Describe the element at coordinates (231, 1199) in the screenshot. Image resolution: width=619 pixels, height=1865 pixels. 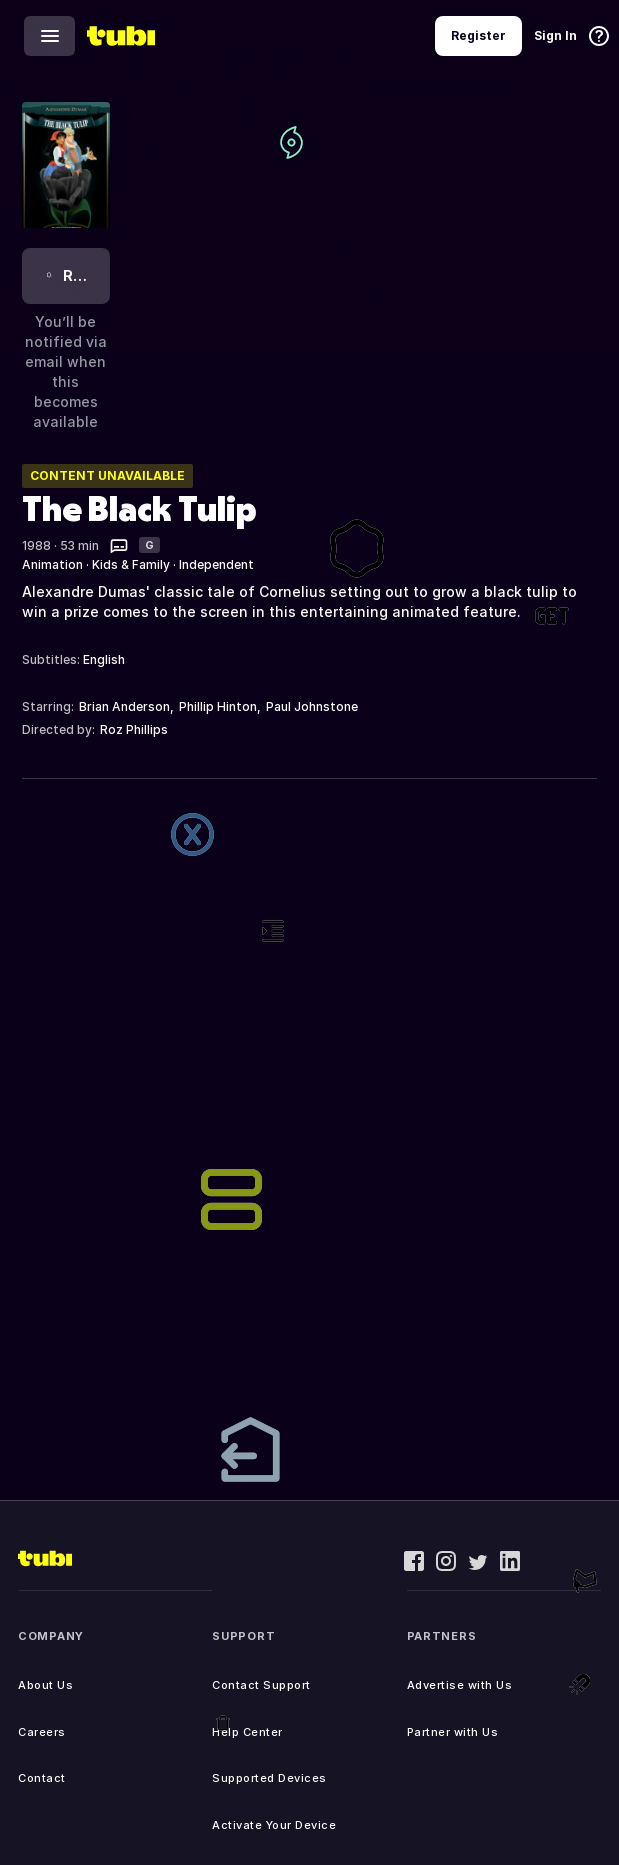
I see `switch to list view` at that location.